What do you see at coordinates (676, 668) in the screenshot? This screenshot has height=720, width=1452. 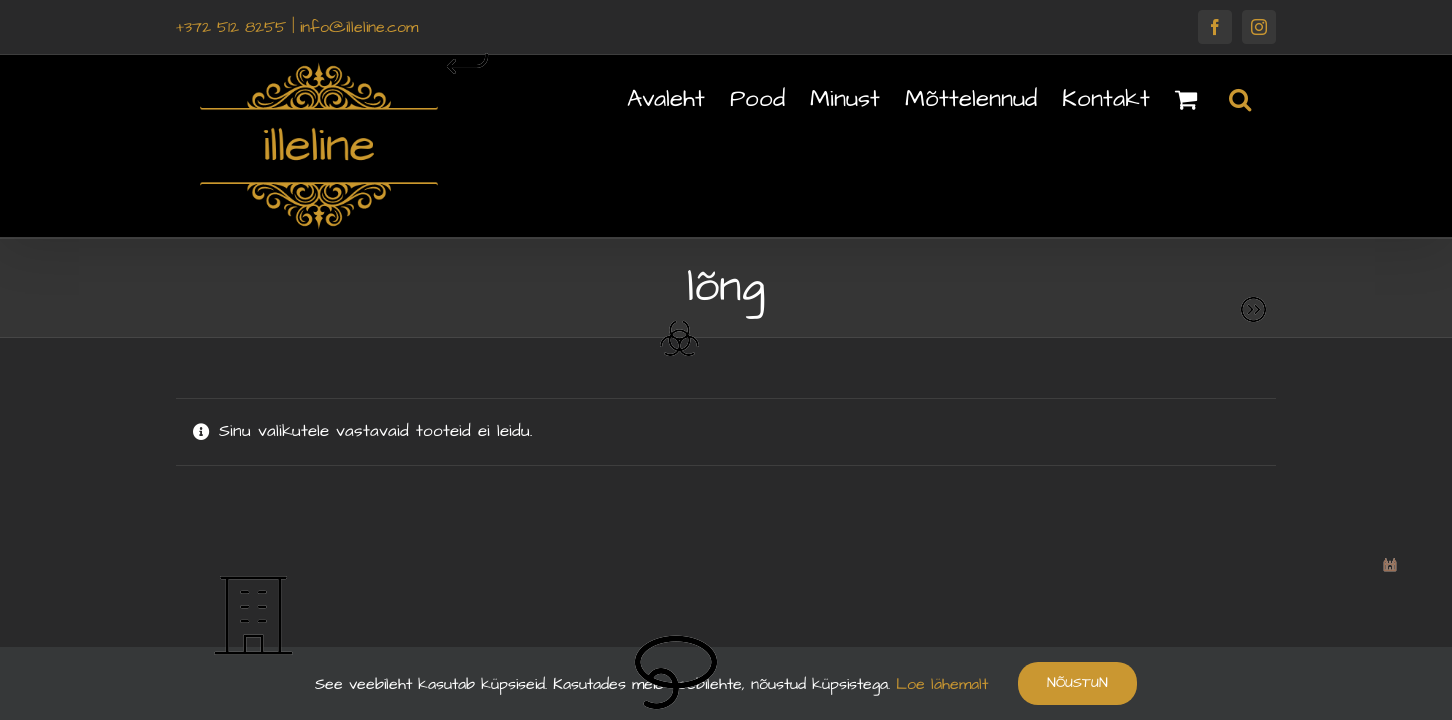 I see `select objects using freehand drawing` at bounding box center [676, 668].